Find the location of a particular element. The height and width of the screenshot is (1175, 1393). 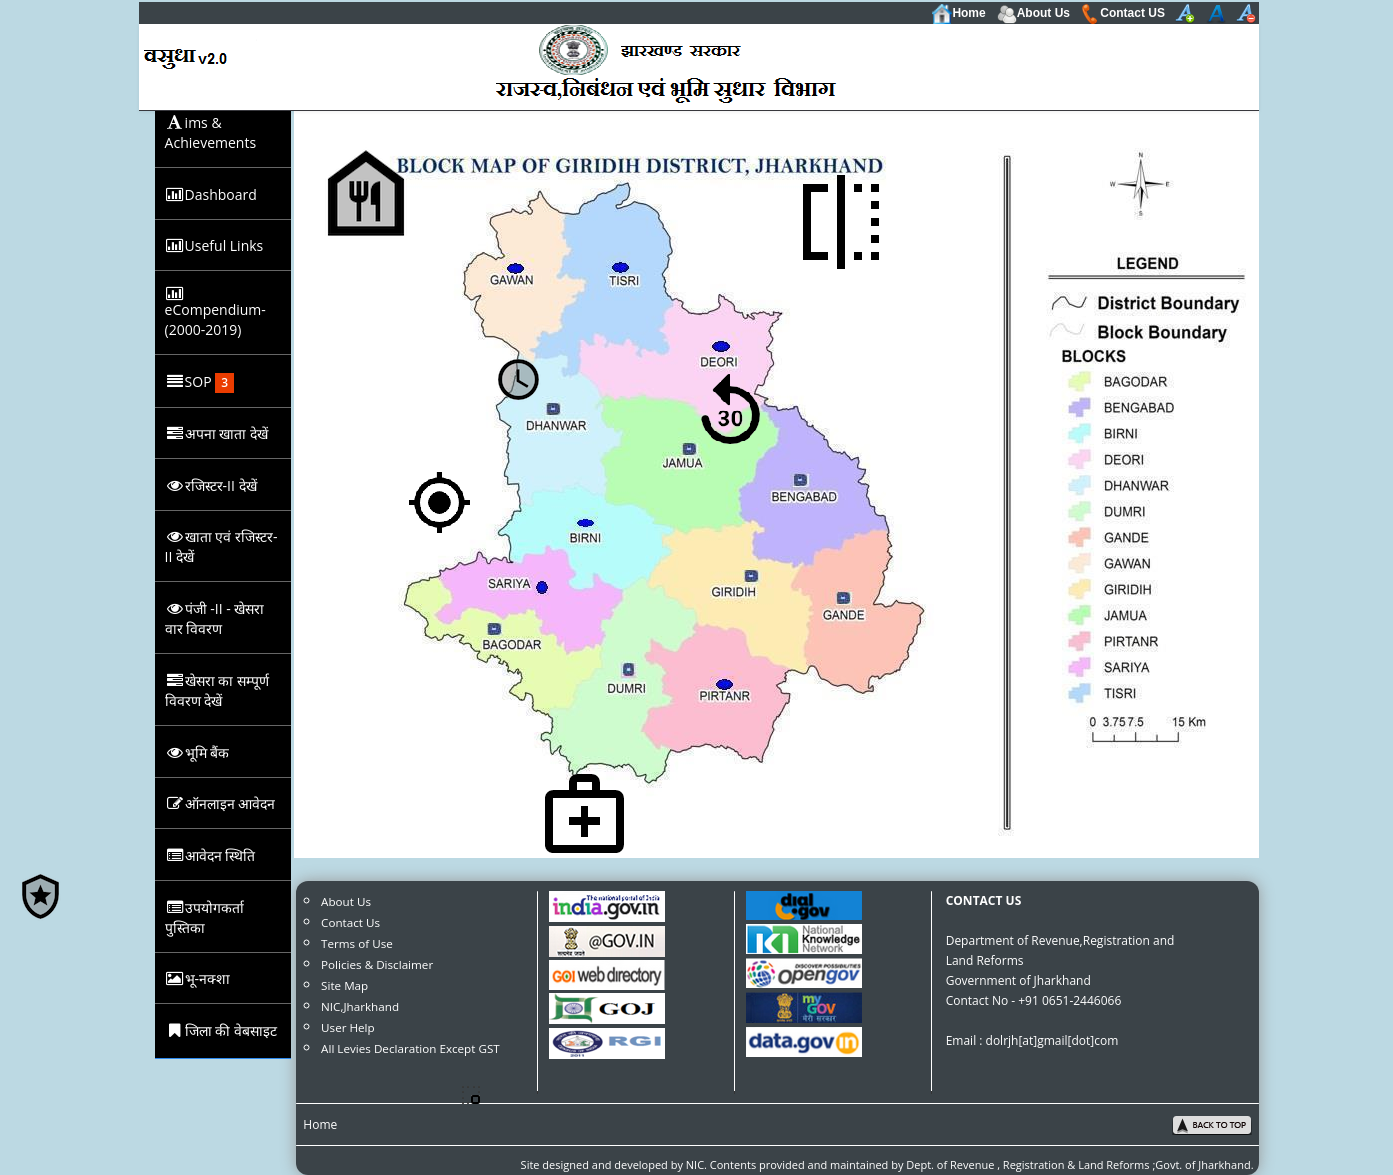

center map on your current location is located at coordinates (439, 502).